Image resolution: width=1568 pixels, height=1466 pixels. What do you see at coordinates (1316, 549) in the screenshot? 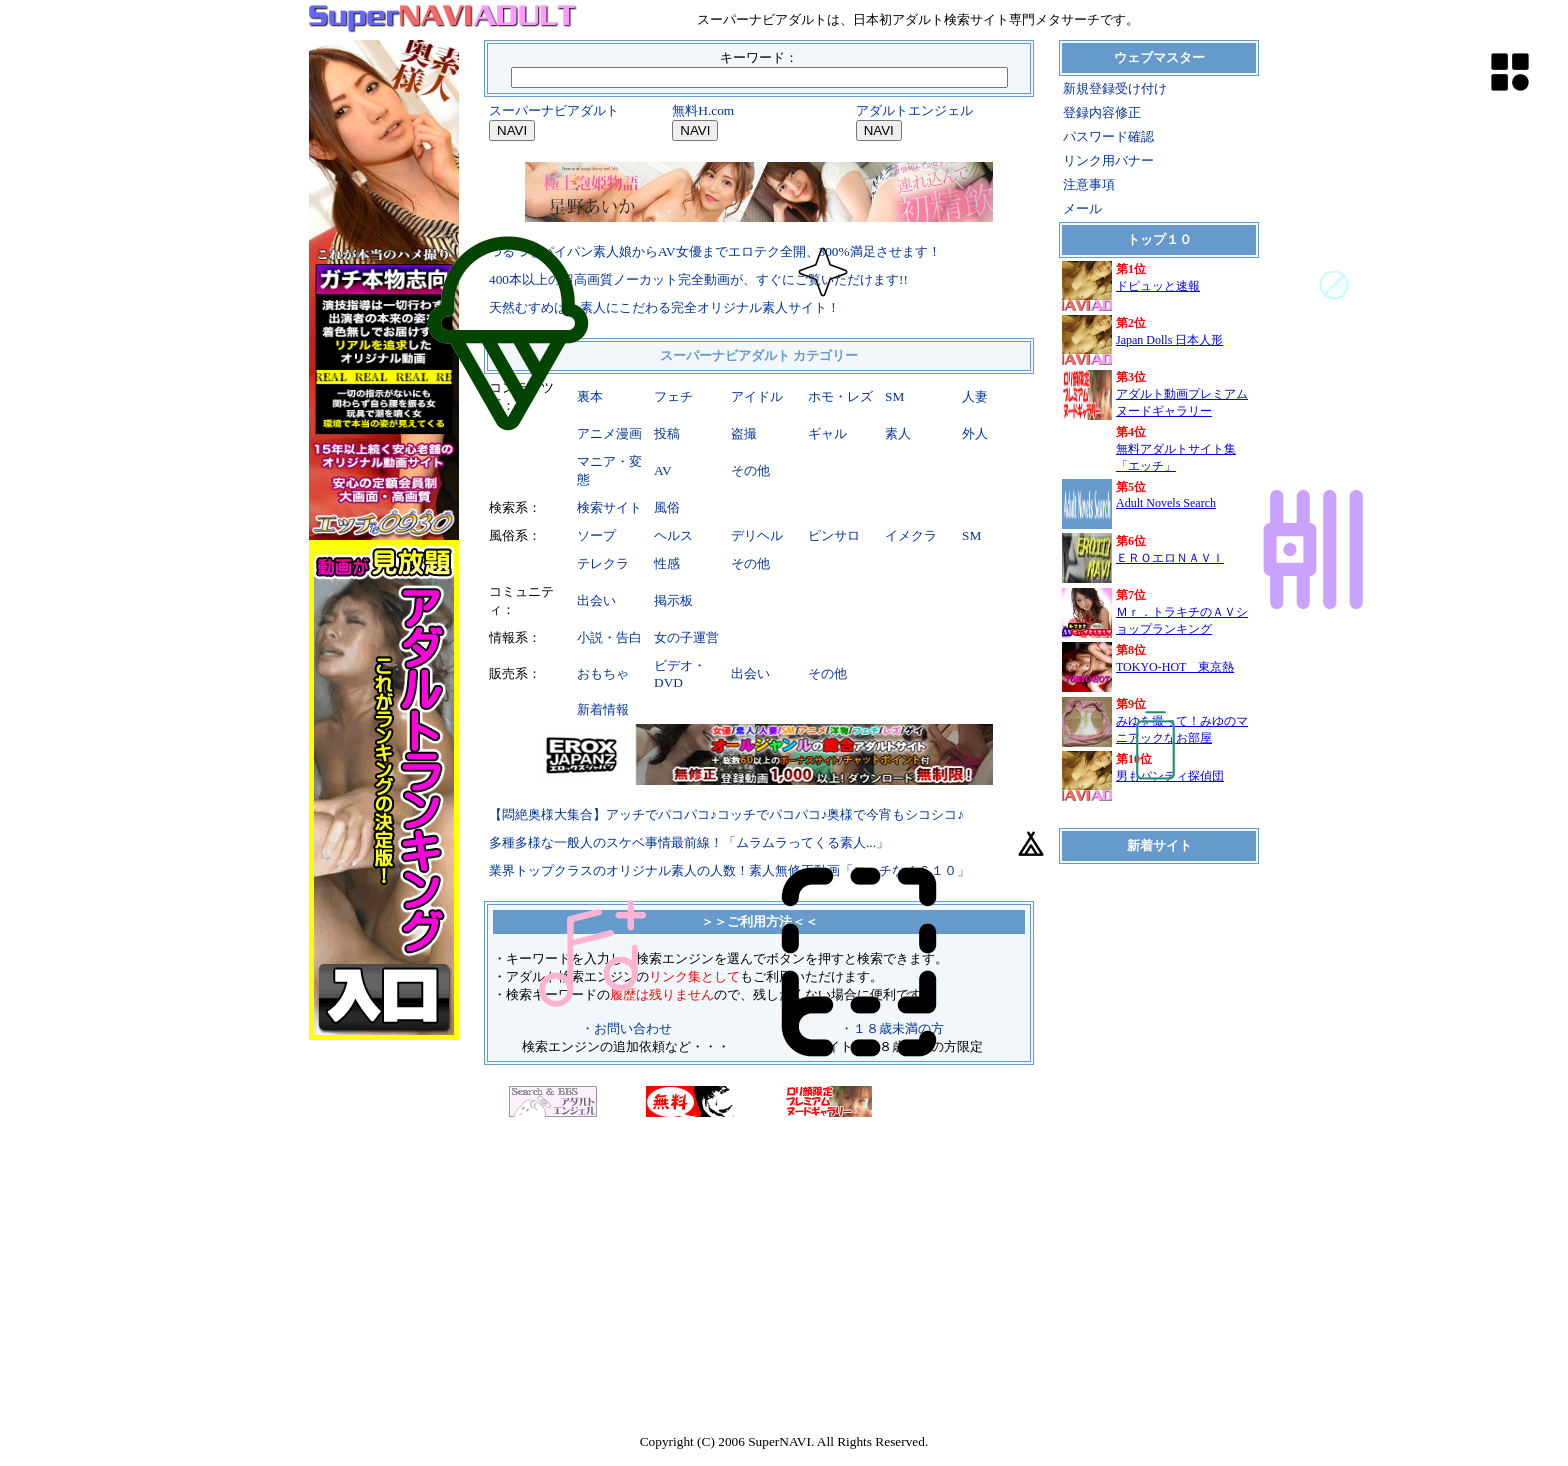
I see `indicates a prison or correctional facility location` at bounding box center [1316, 549].